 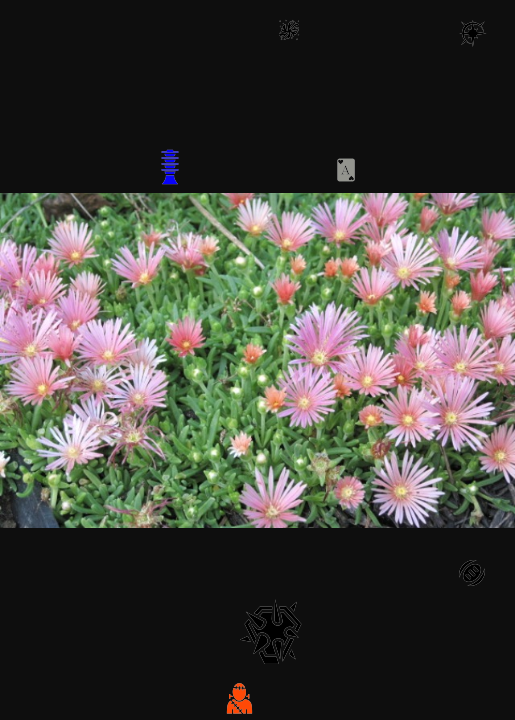 I want to click on access ancient Egyptian themed content or artifacts, so click(x=170, y=167).